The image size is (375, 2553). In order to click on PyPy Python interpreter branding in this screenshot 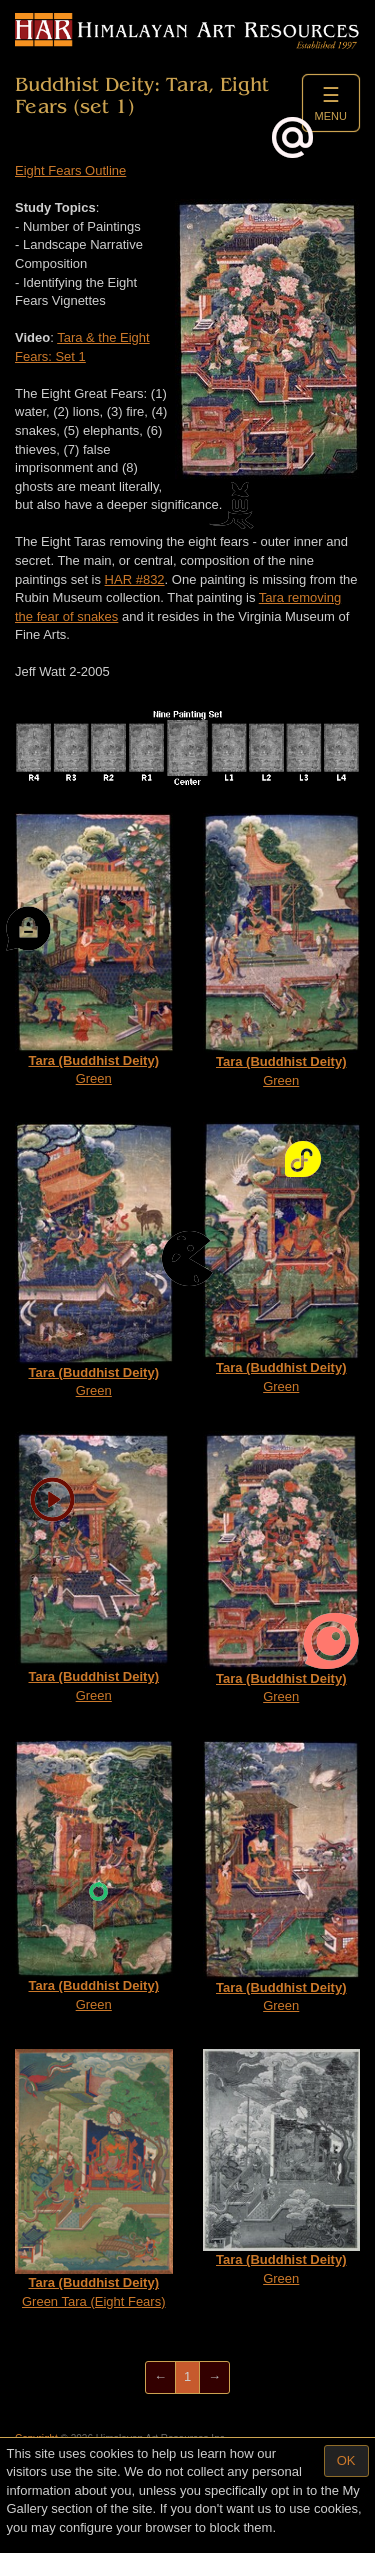, I will do `click(98, 1891)`.